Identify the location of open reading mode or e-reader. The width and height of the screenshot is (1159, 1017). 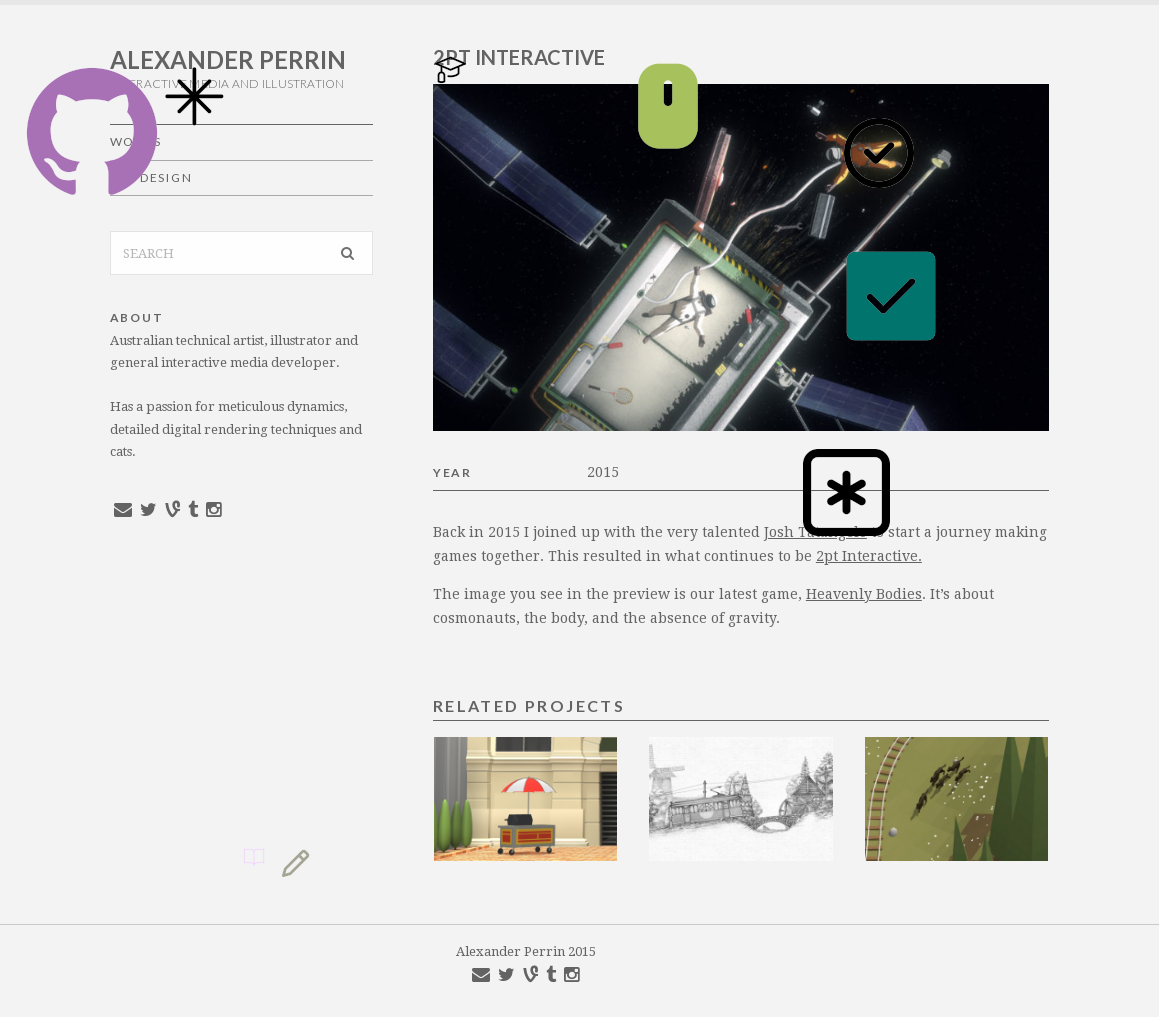
(254, 856).